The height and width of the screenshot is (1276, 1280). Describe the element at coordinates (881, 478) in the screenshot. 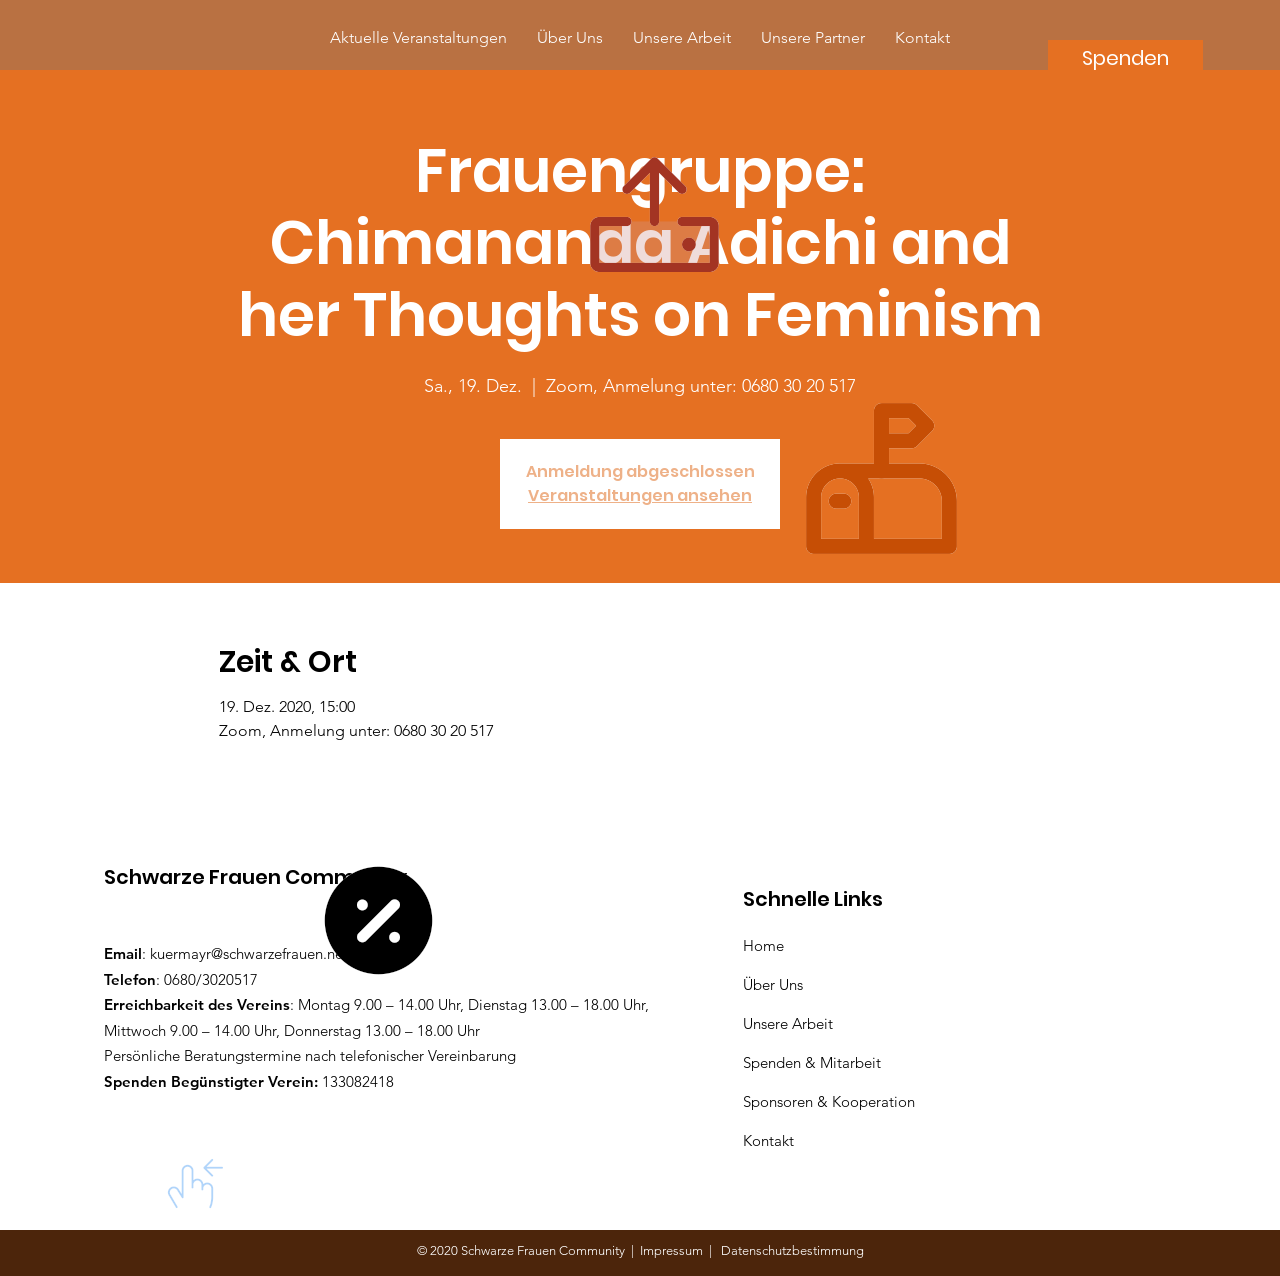

I see `access your mailbox or inbox` at that location.